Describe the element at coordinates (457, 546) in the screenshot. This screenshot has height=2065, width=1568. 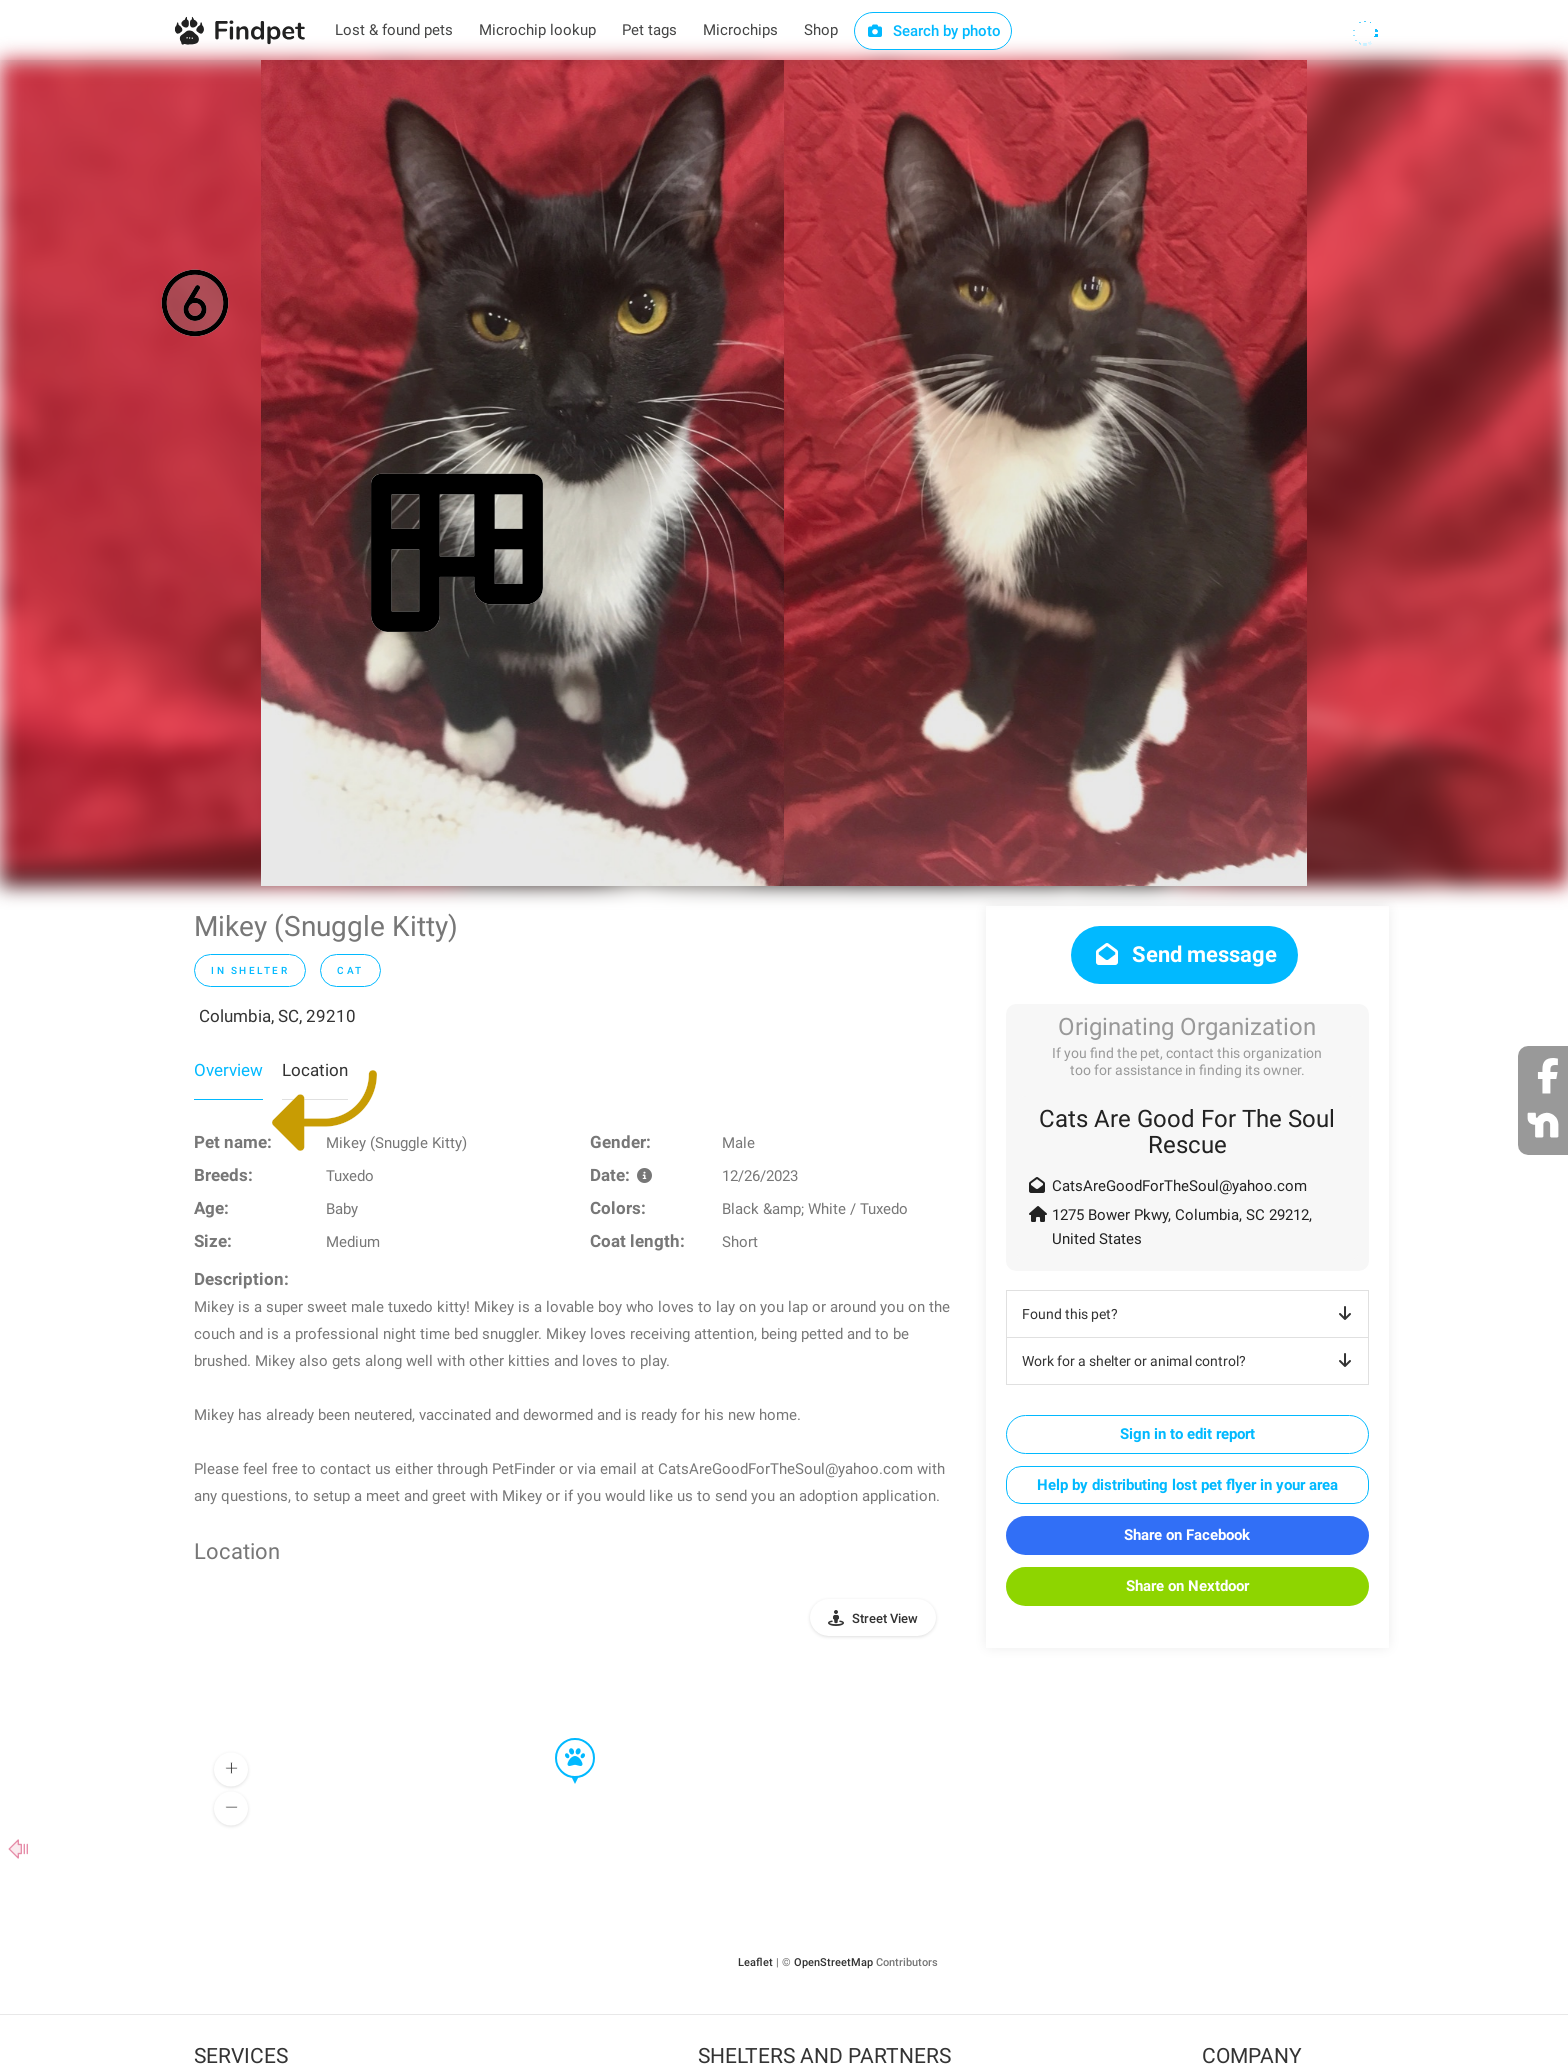
I see `open kanban board view` at that location.